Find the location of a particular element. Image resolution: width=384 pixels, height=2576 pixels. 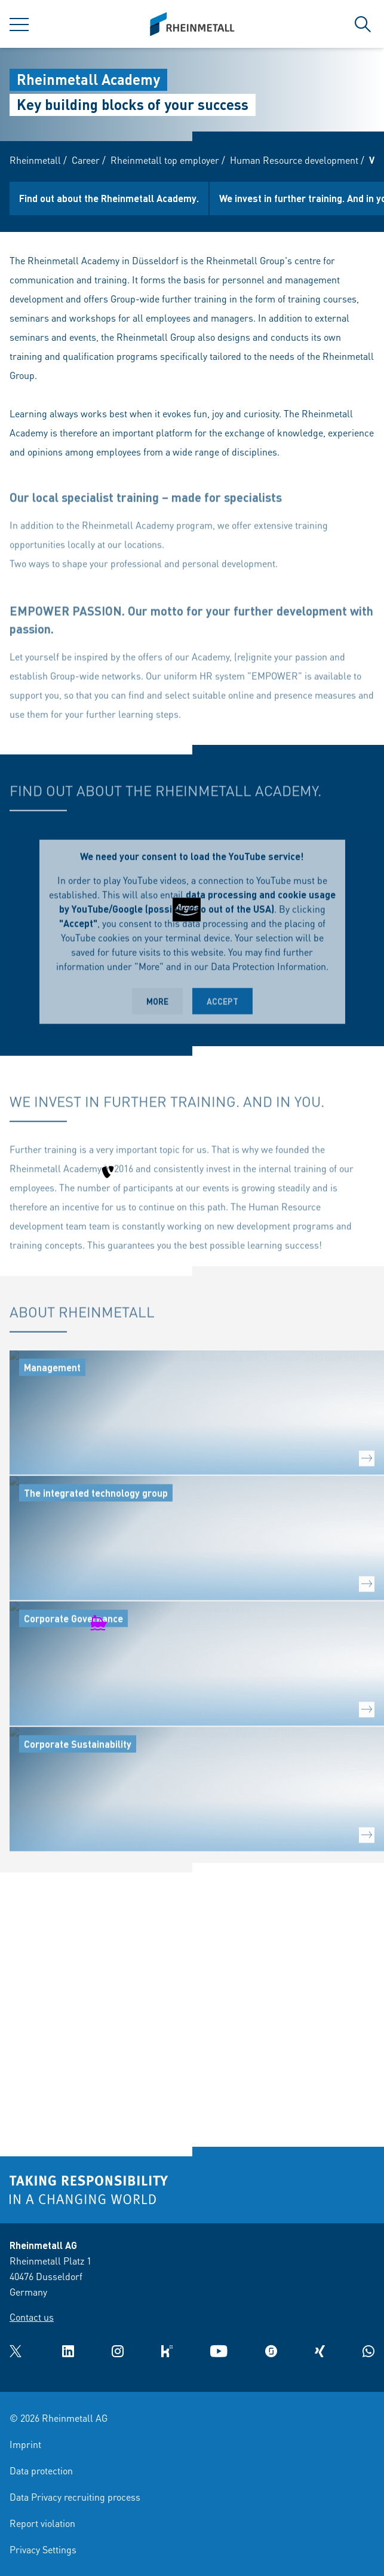

view nearby ports or maritime locations is located at coordinates (99, 1623).